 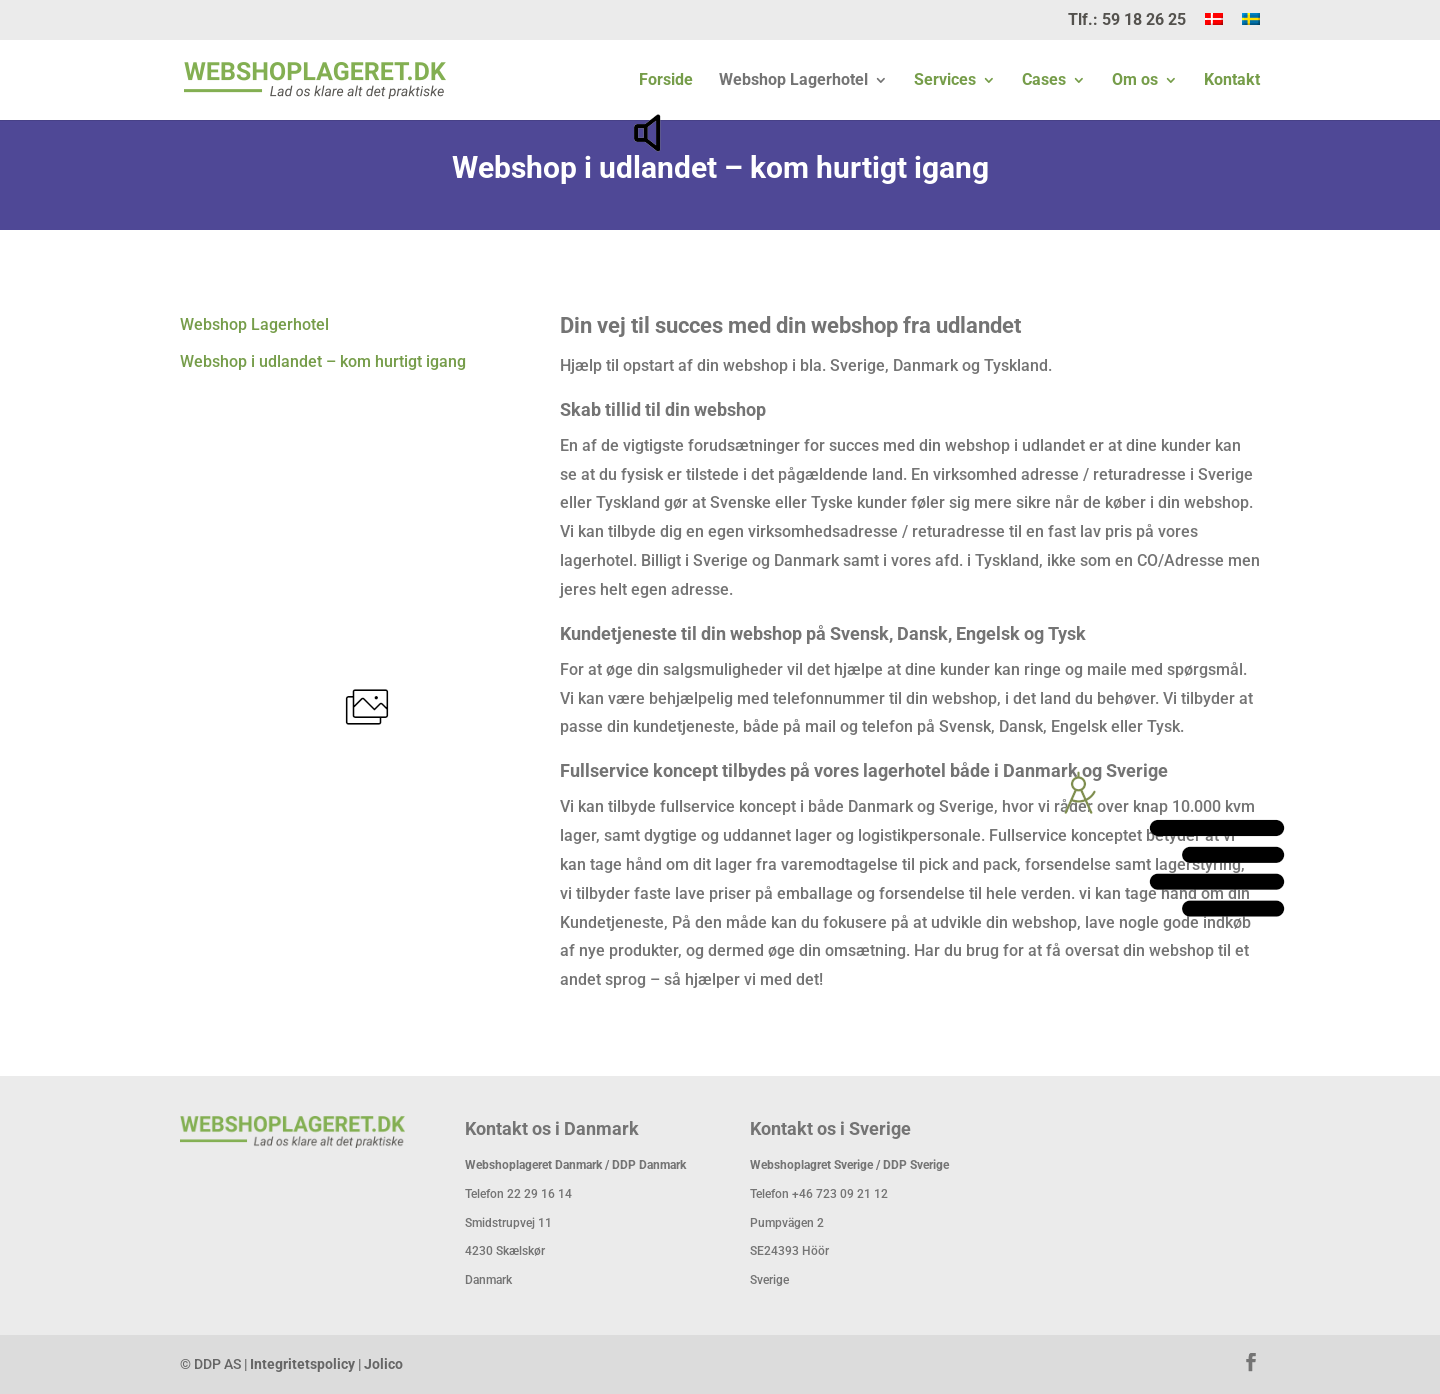 What do you see at coordinates (654, 133) in the screenshot?
I see `speaker with no audio output` at bounding box center [654, 133].